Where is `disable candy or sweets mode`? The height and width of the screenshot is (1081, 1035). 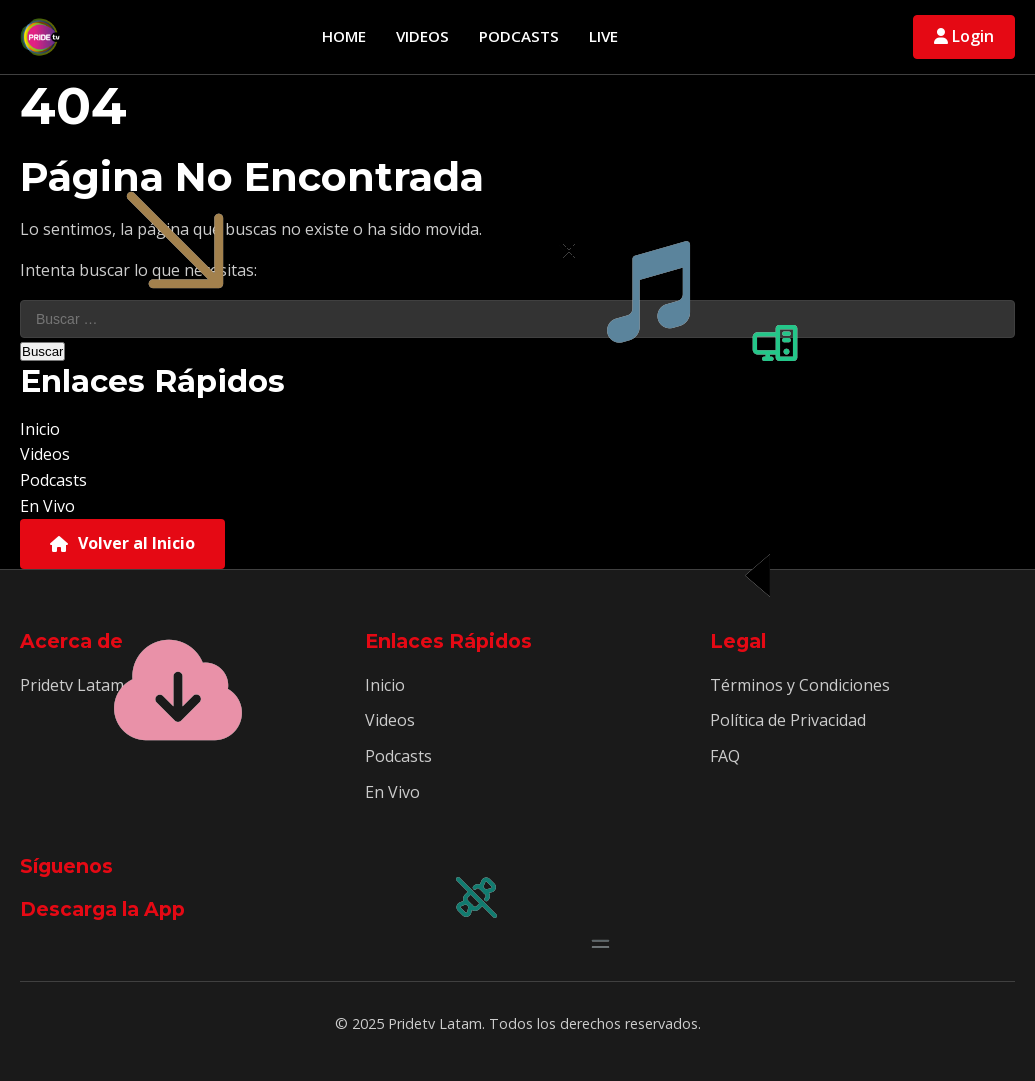 disable candy or sweets mode is located at coordinates (476, 897).